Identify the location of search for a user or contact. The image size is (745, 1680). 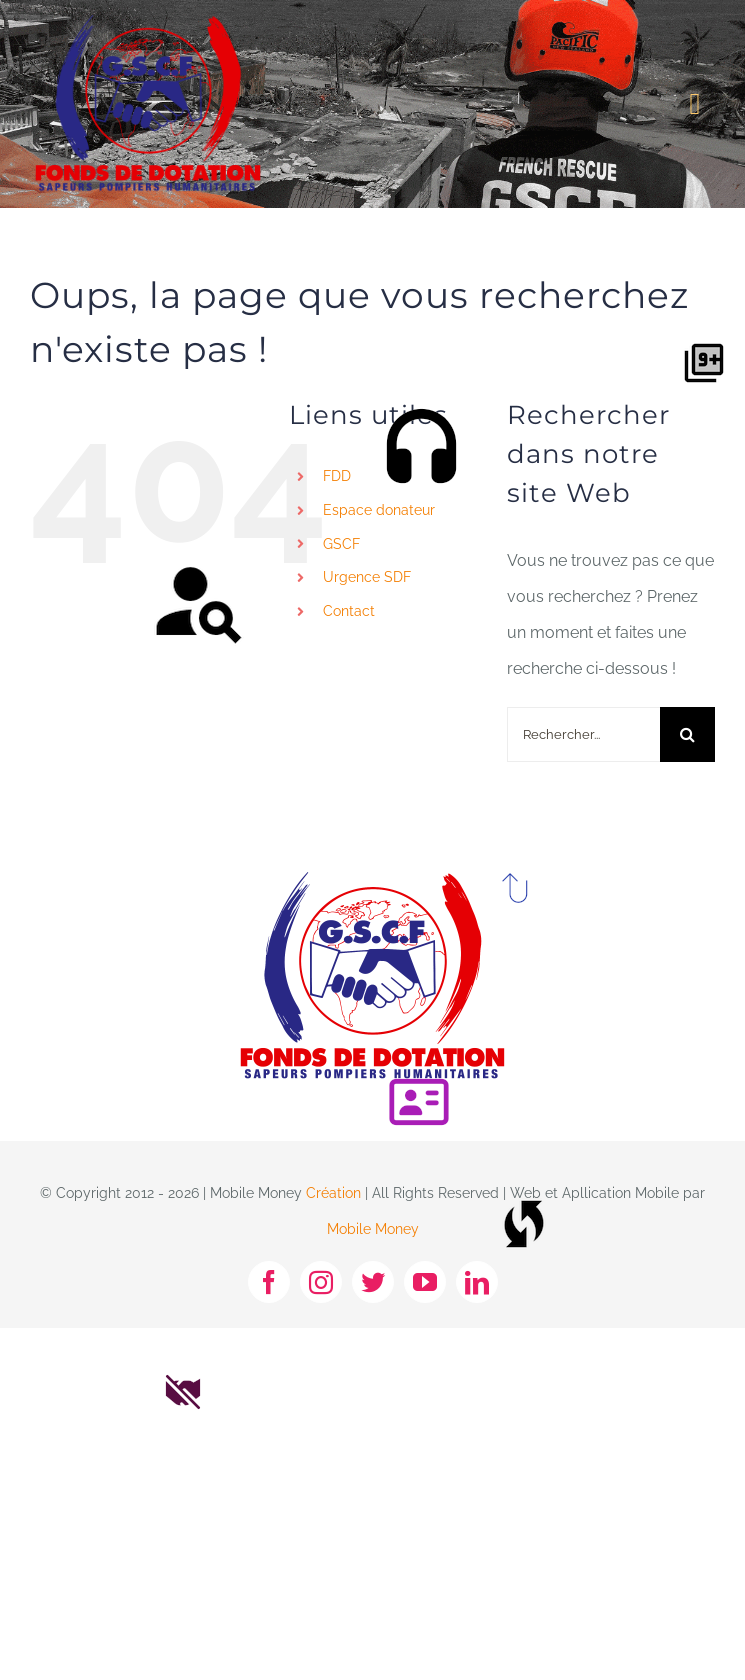
(199, 601).